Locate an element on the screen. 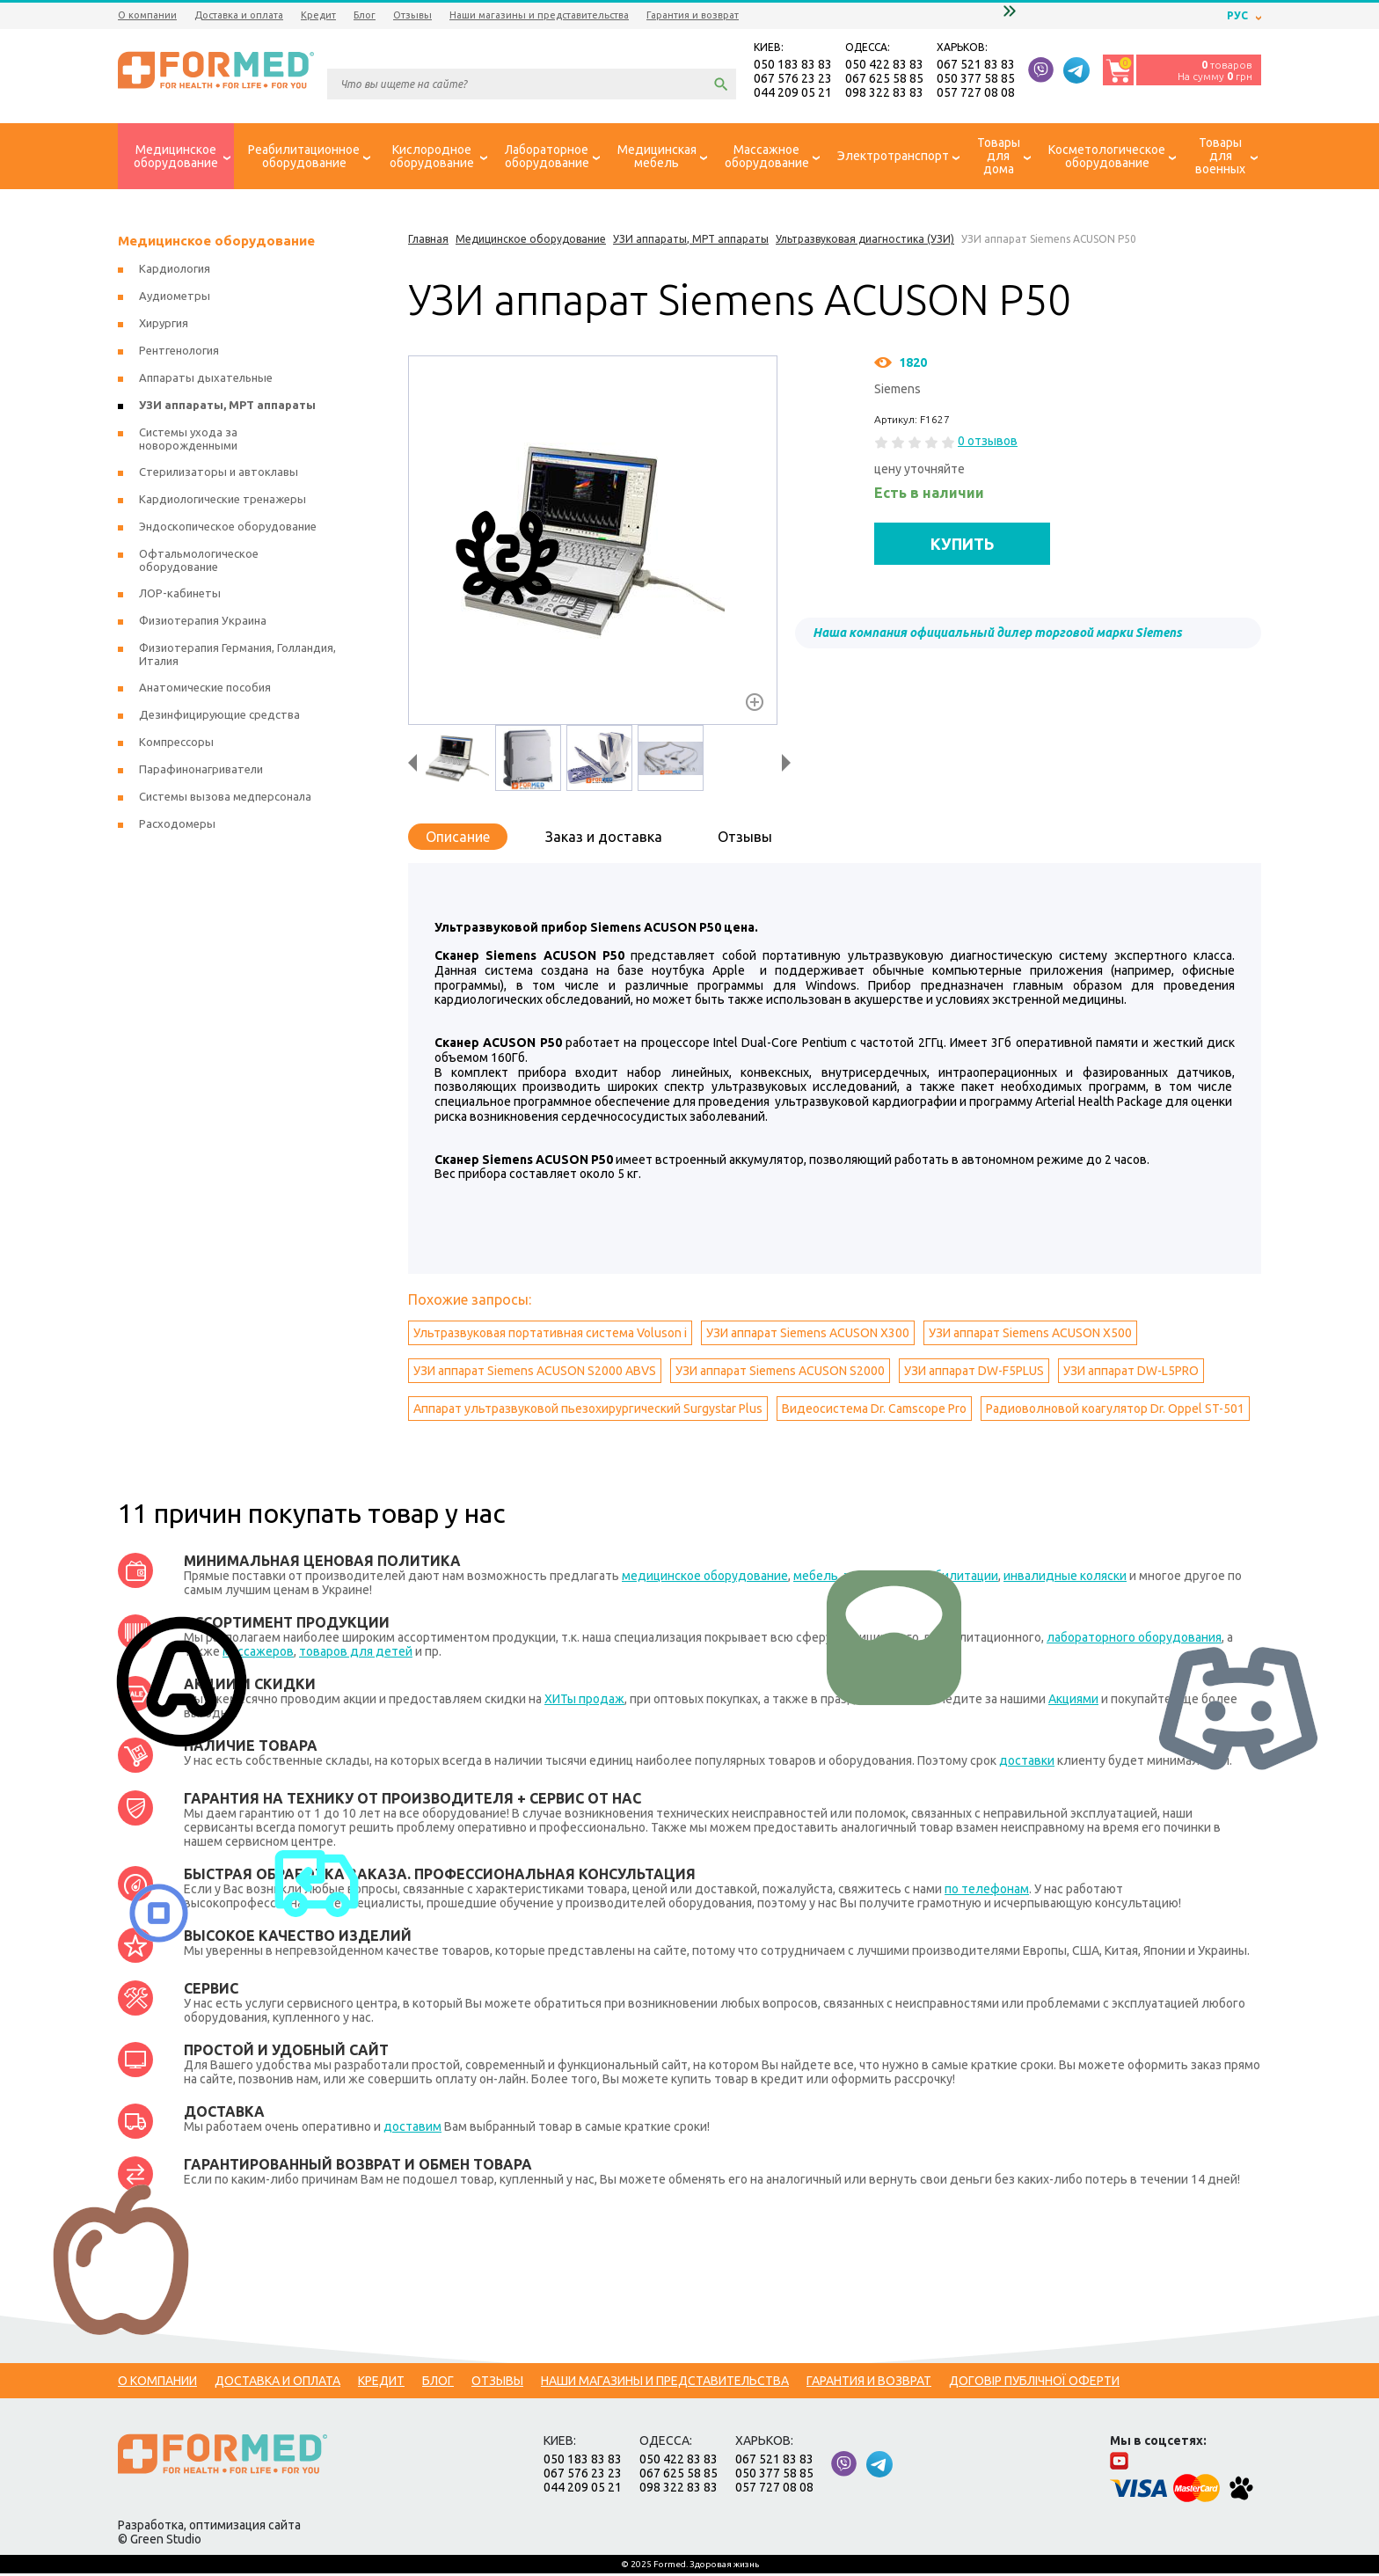  skip forward or advance to next item is located at coordinates (1009, 11).